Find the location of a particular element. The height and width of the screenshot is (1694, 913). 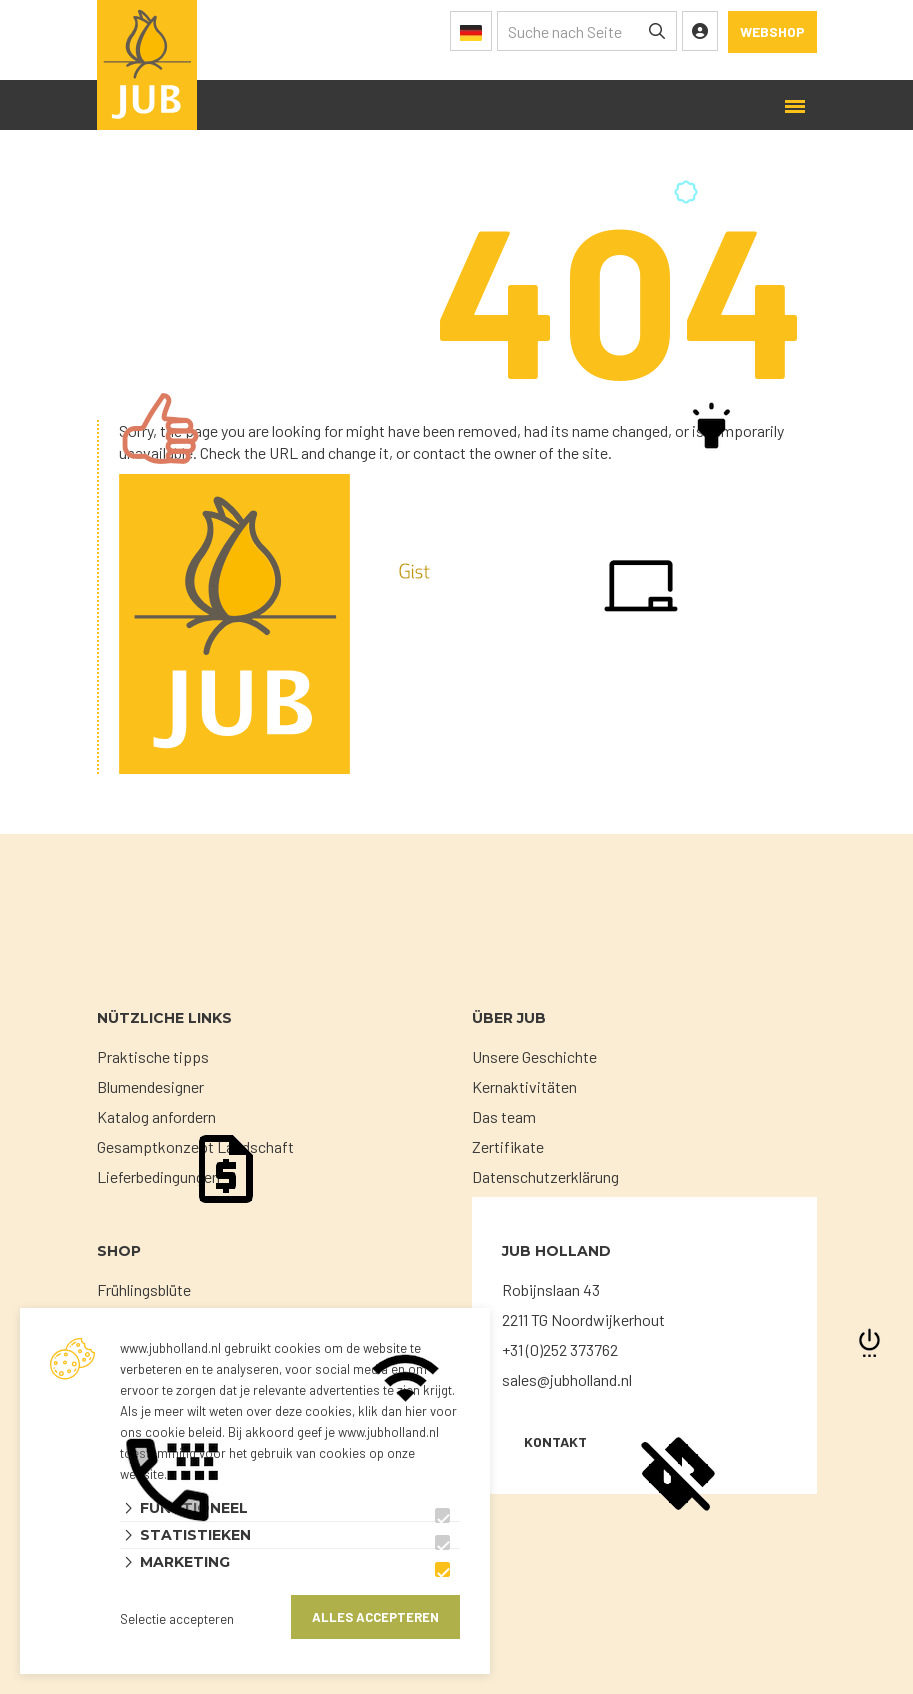

access whiteboard or presentation mode is located at coordinates (641, 587).